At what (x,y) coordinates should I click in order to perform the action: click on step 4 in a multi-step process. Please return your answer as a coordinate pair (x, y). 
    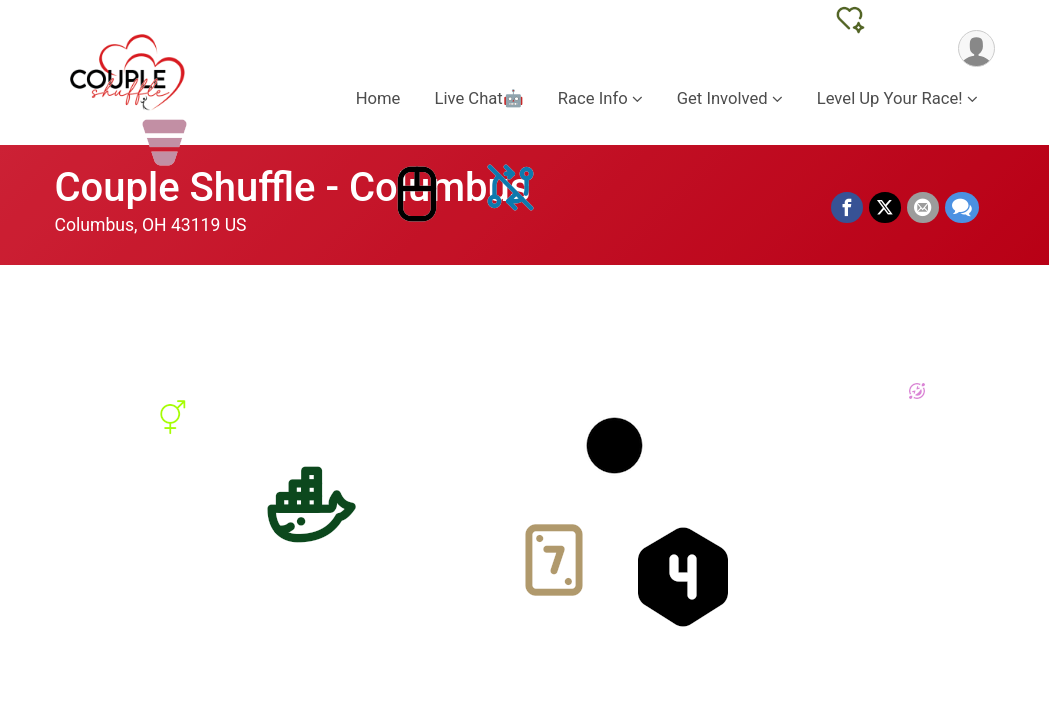
    Looking at the image, I should click on (683, 577).